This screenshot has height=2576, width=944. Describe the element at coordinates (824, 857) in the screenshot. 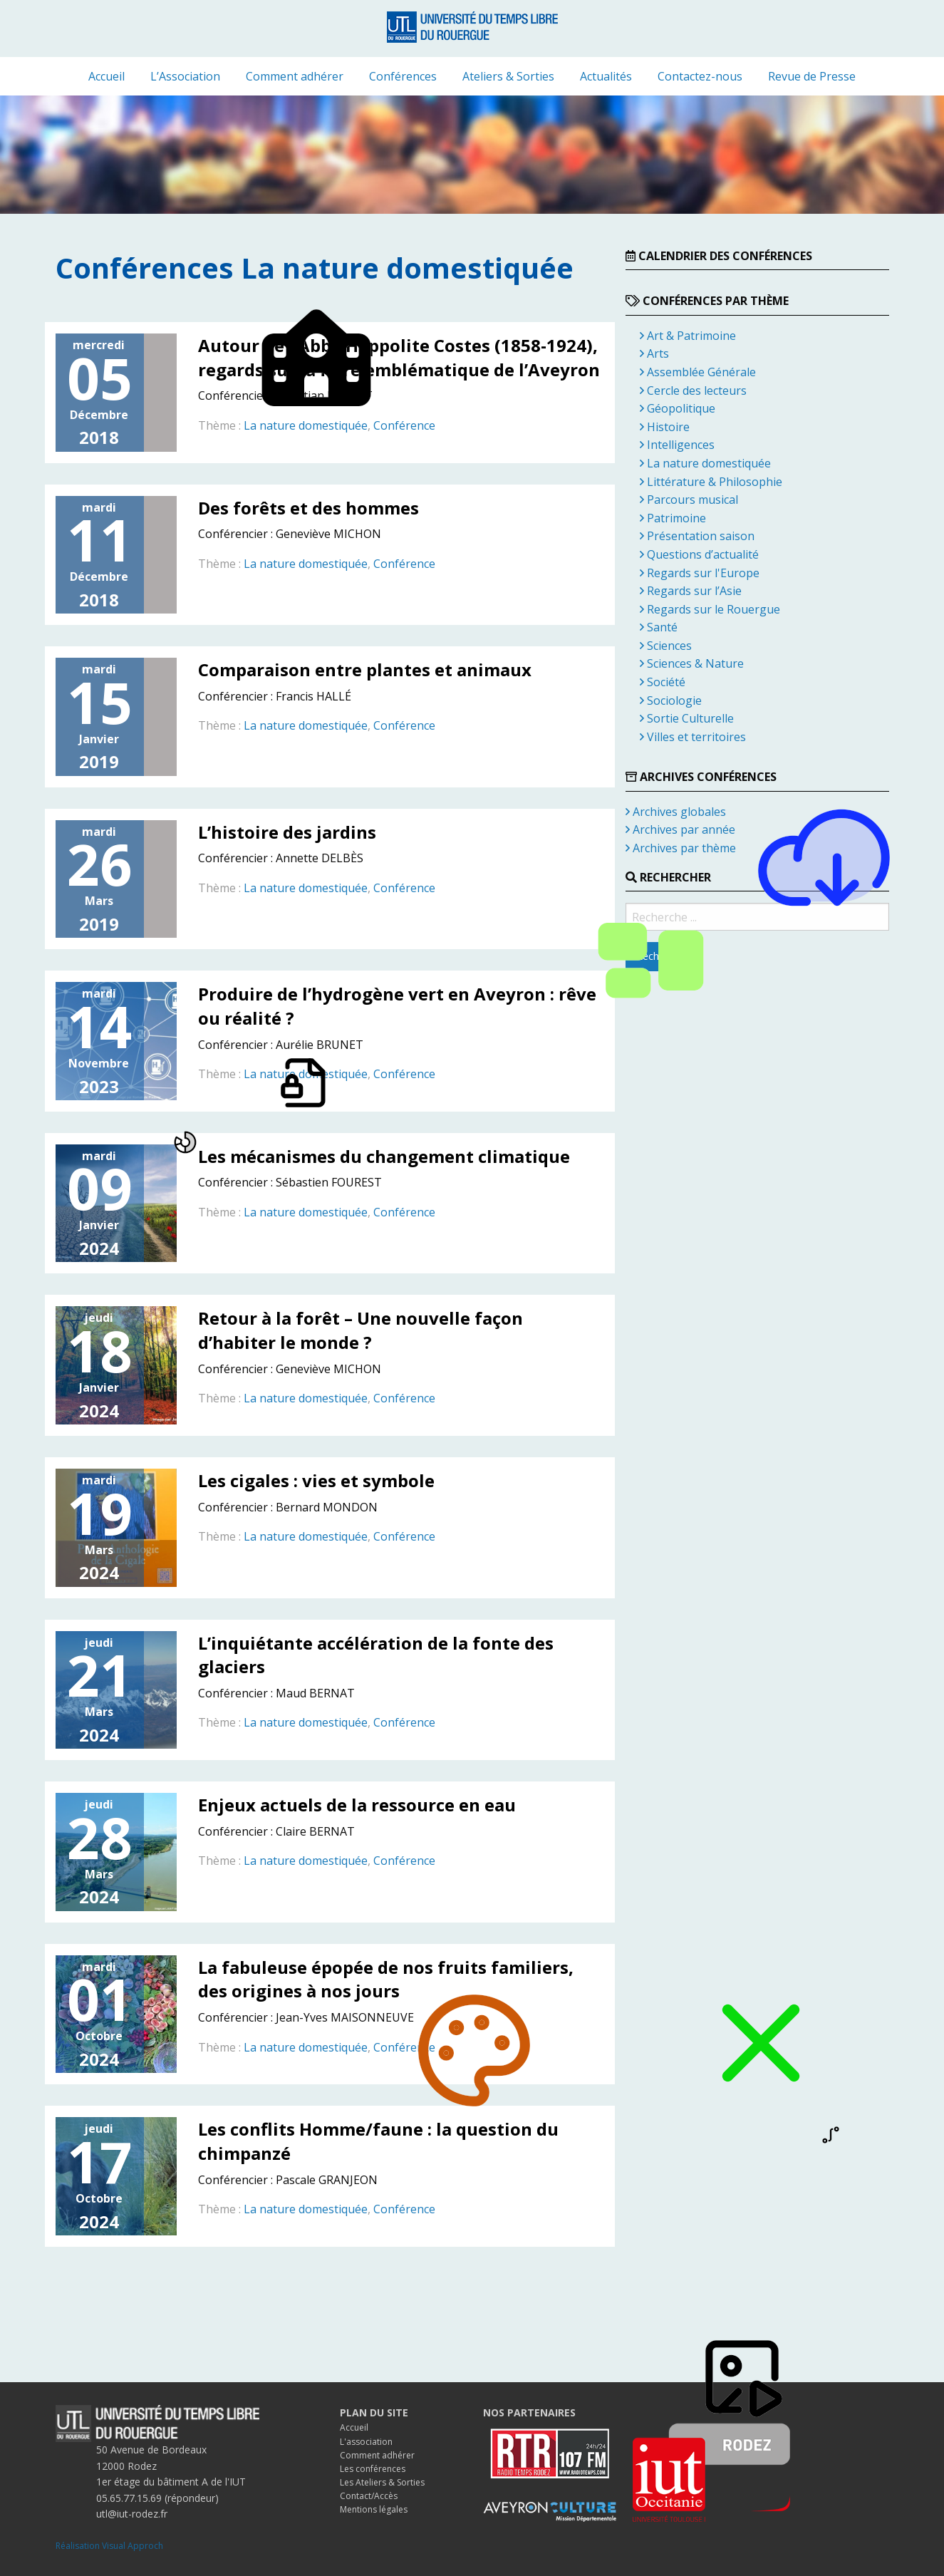

I see `download file from cloud storage` at that location.